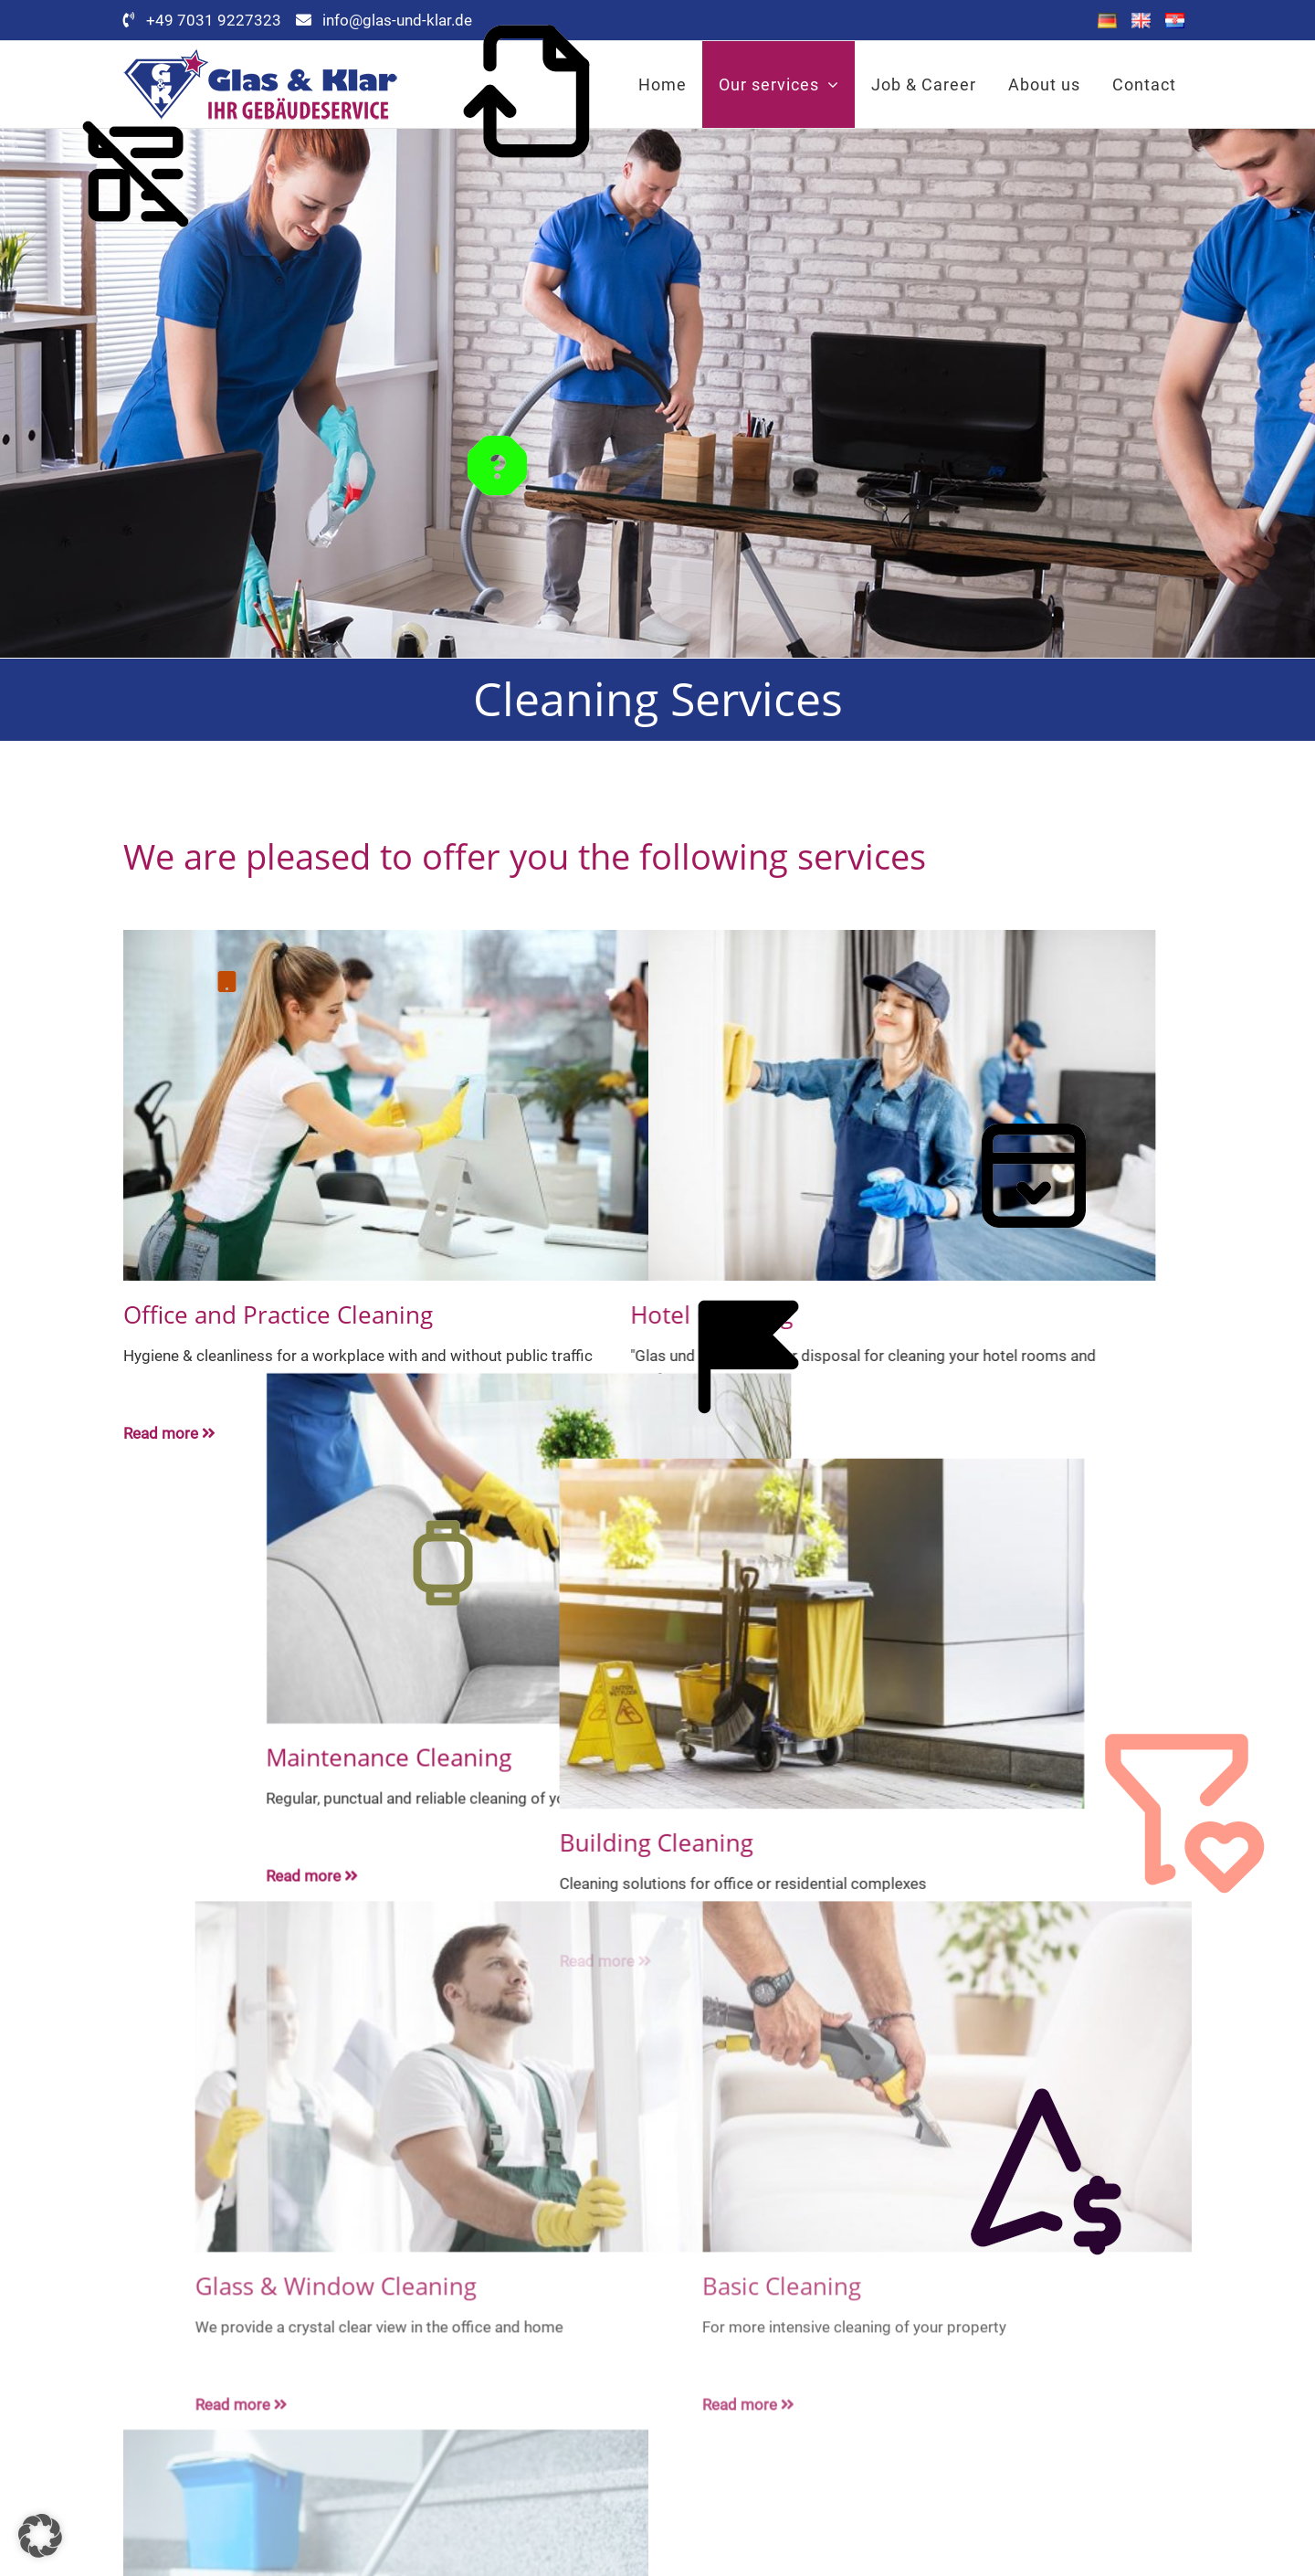  I want to click on tablet device with home button, so click(226, 981).